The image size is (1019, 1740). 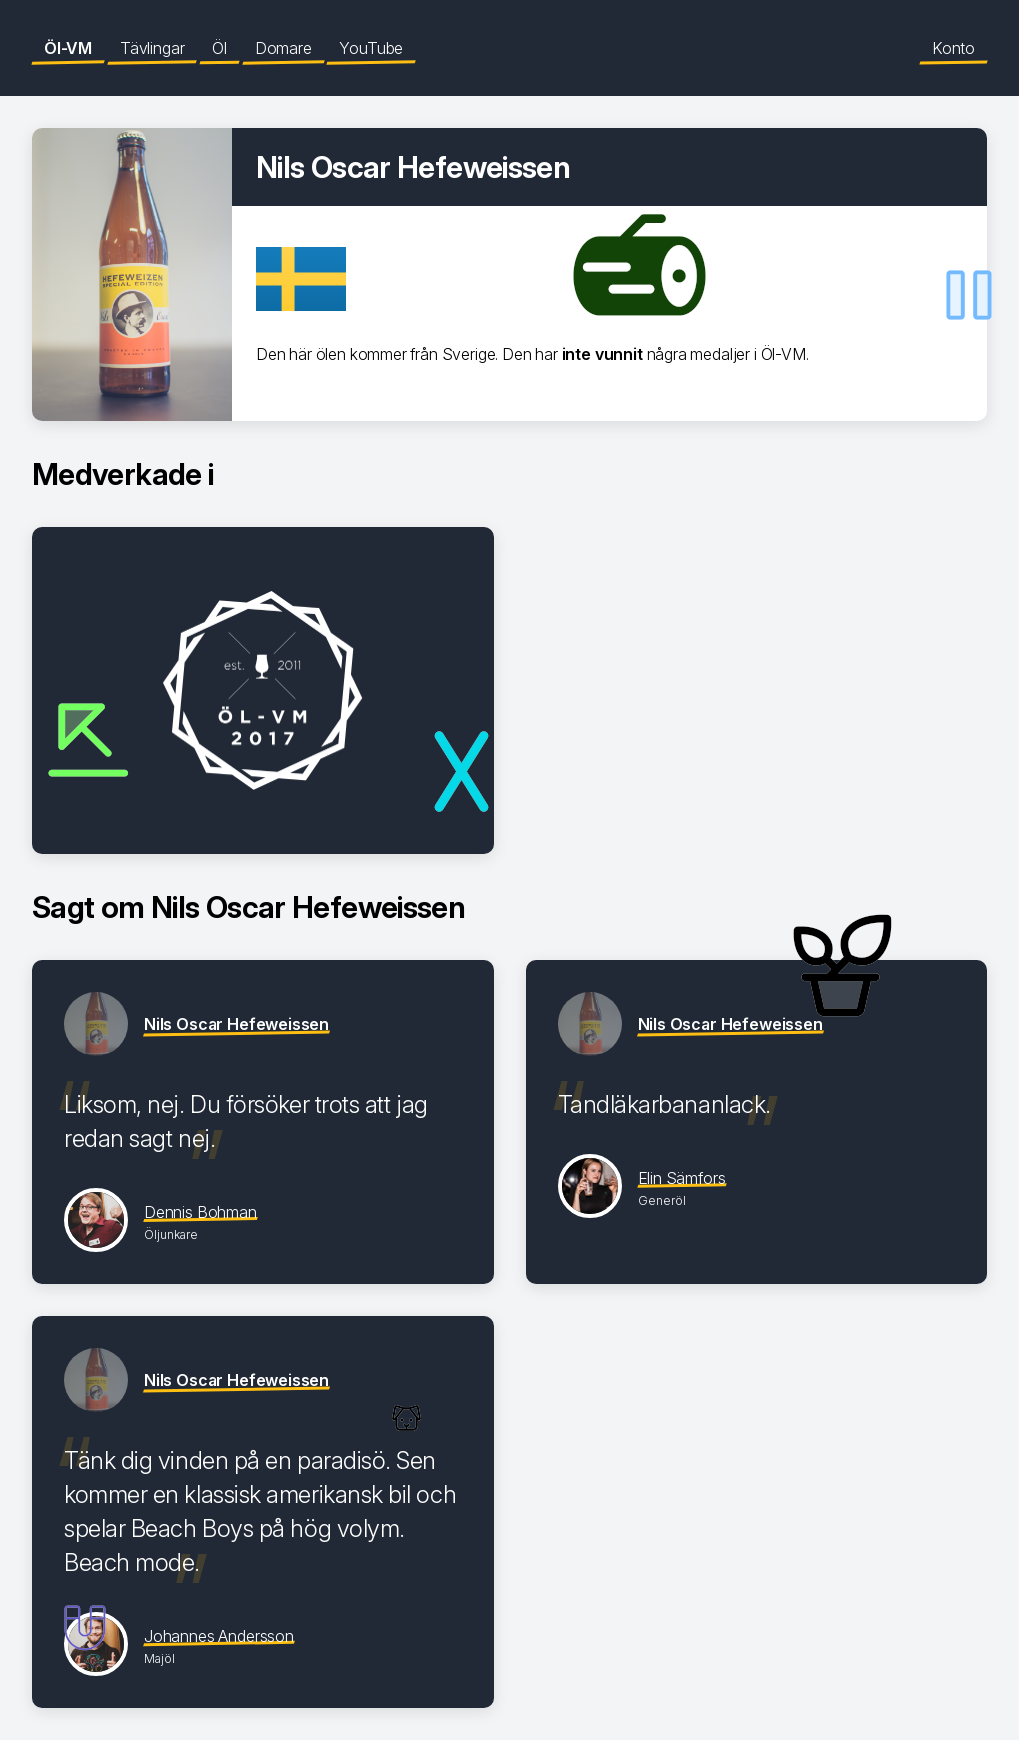 What do you see at coordinates (461, 771) in the screenshot?
I see `close or dismiss a window` at bounding box center [461, 771].